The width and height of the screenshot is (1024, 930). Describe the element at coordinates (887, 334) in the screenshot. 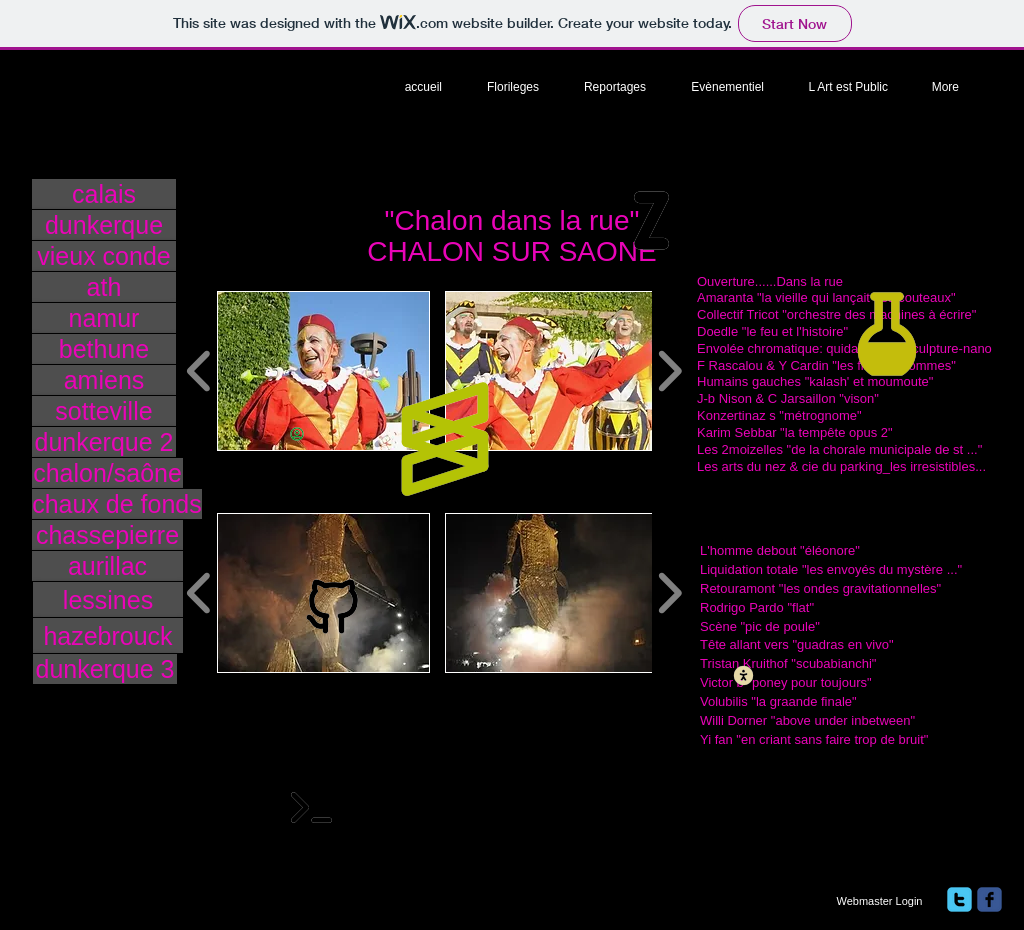

I see `access laboratory or science features` at that location.